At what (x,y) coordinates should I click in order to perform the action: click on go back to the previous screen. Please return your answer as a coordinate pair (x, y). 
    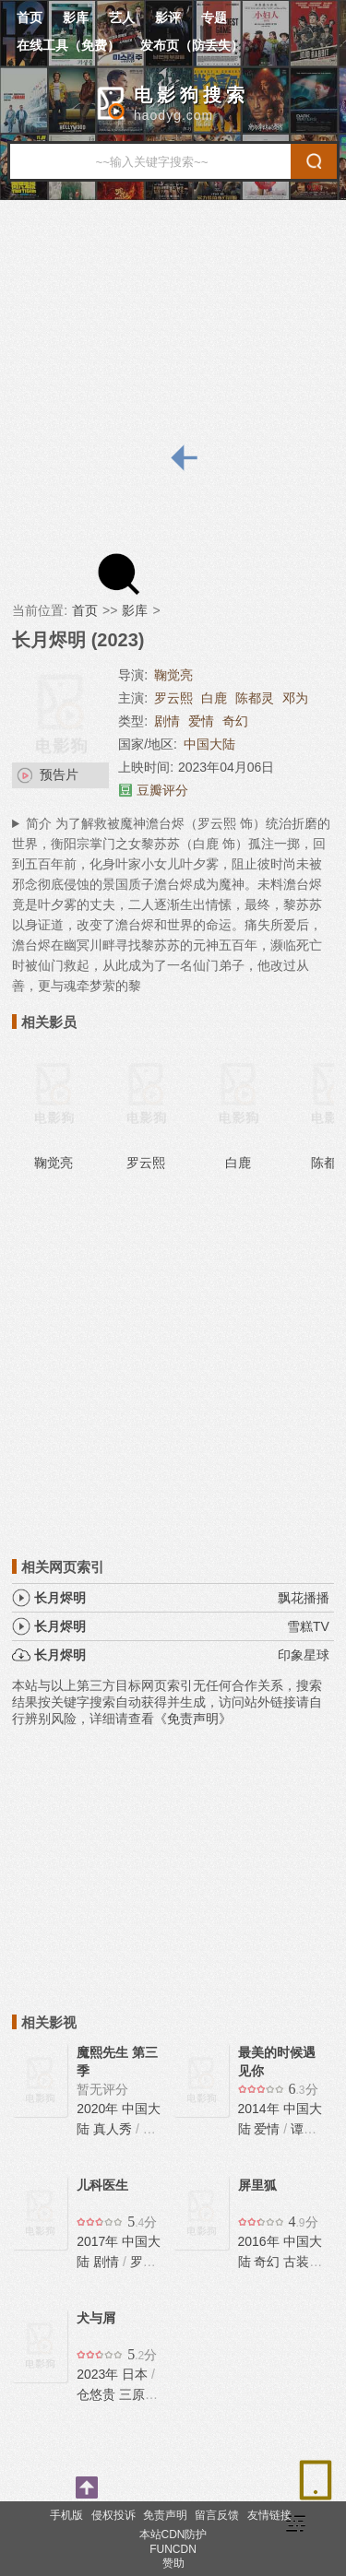
    Looking at the image, I should click on (184, 457).